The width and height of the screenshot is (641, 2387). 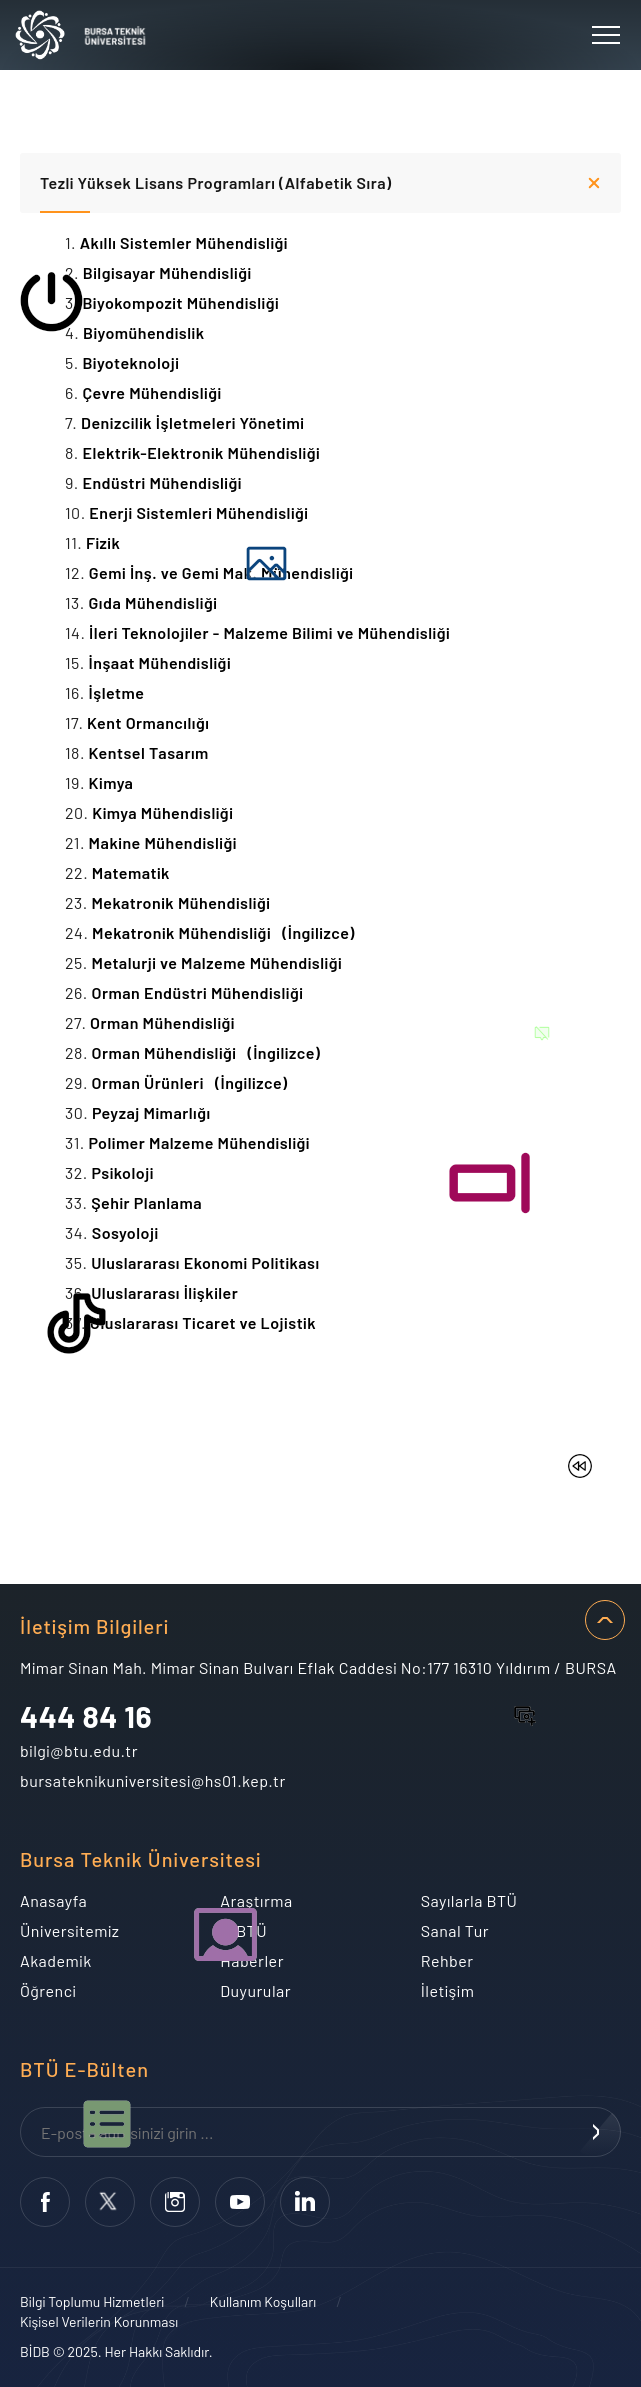 What do you see at coordinates (524, 1714) in the screenshot?
I see `add funds to your account` at bounding box center [524, 1714].